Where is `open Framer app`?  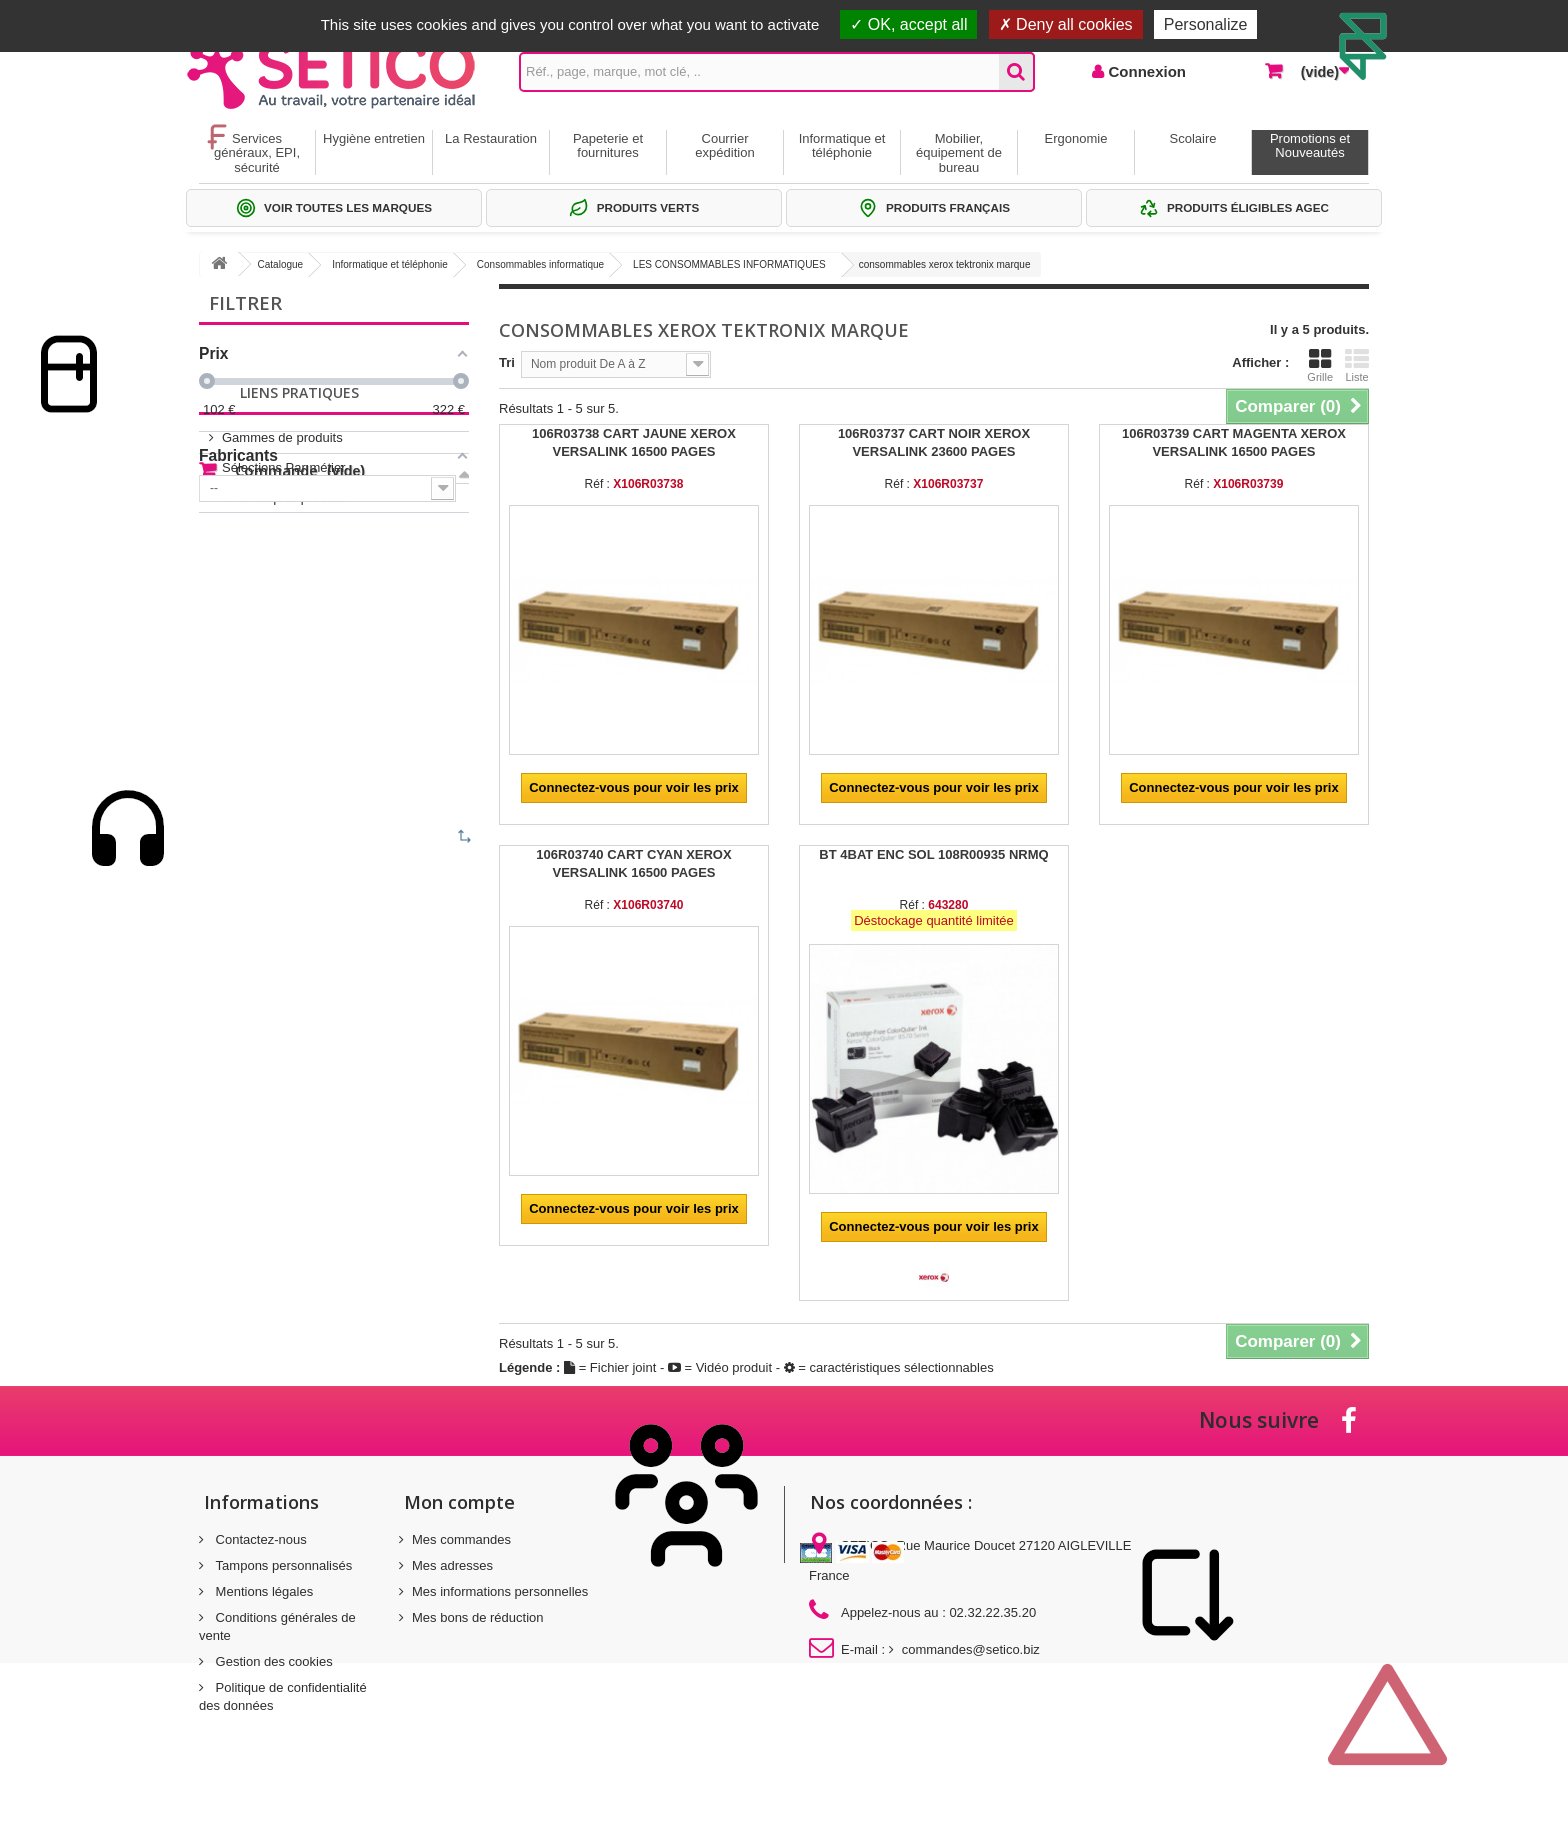 open Framer app is located at coordinates (1363, 45).